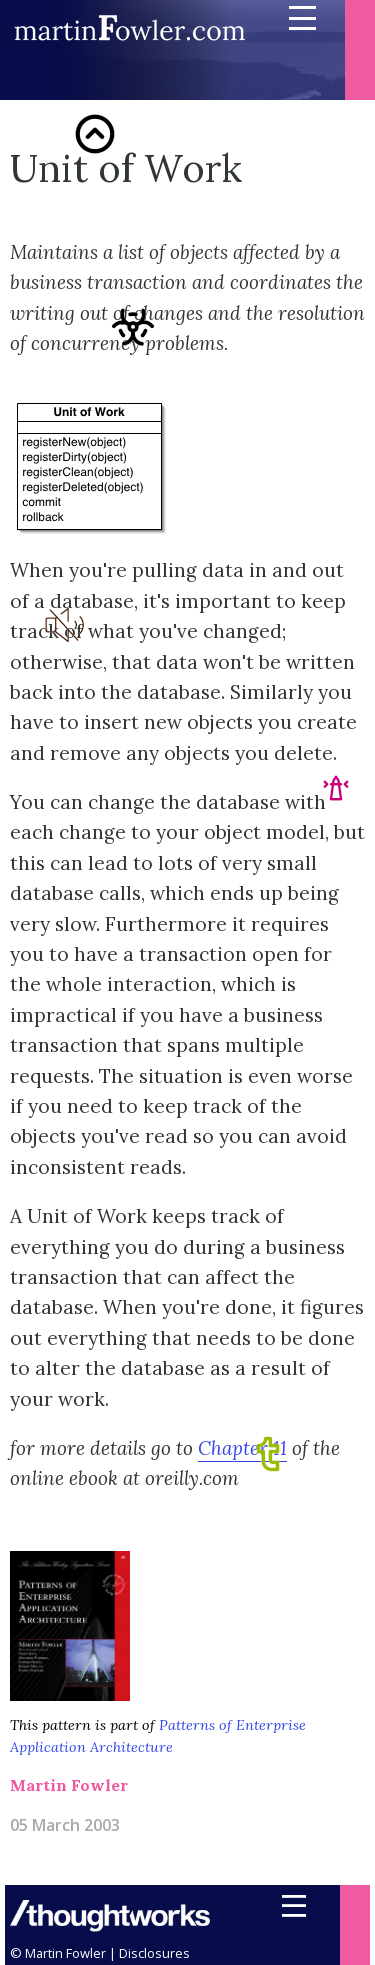  What do you see at coordinates (133, 327) in the screenshot?
I see `indicates hazardous or dangerous content` at bounding box center [133, 327].